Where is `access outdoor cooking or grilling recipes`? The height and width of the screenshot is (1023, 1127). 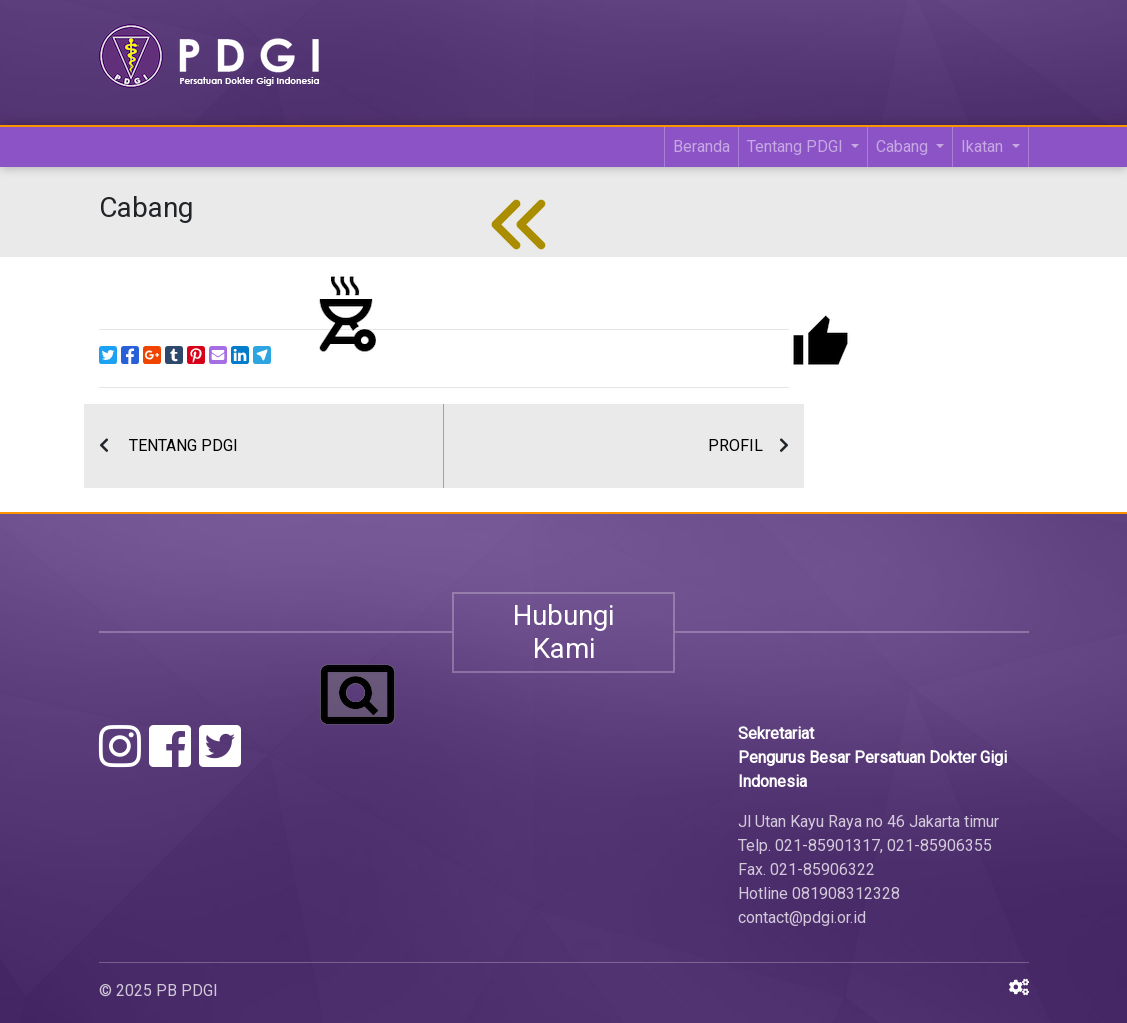 access outdoor cooking or grilling recipes is located at coordinates (346, 314).